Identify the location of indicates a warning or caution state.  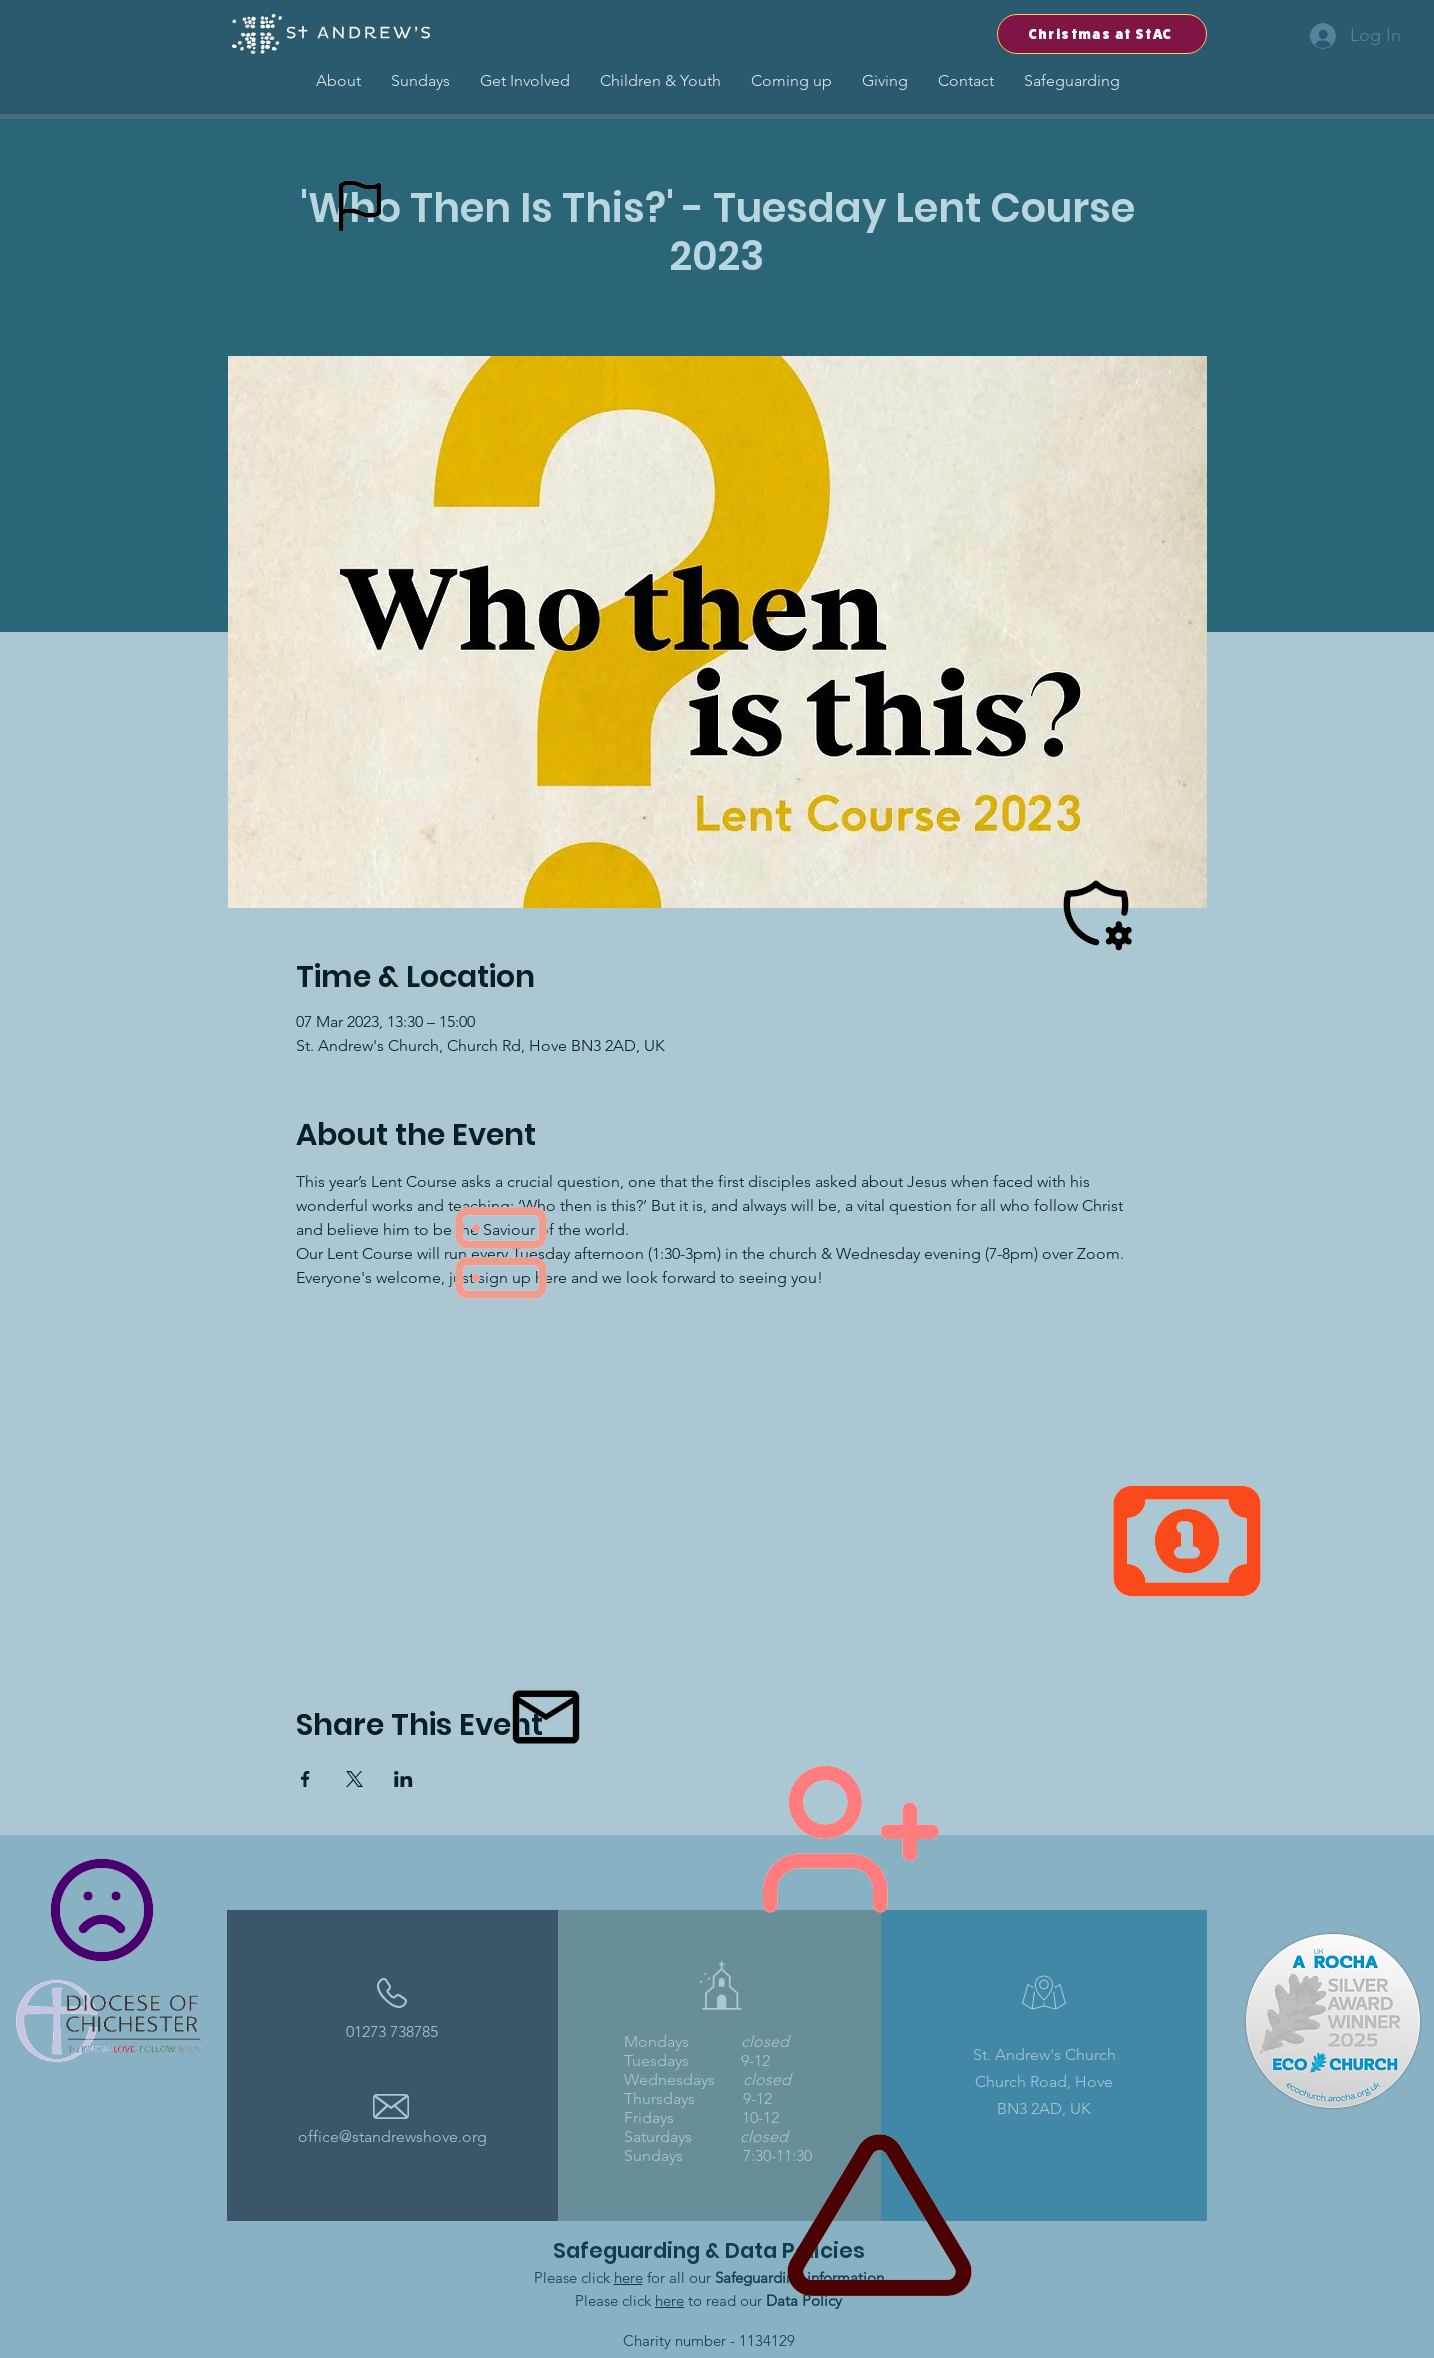
(879, 2215).